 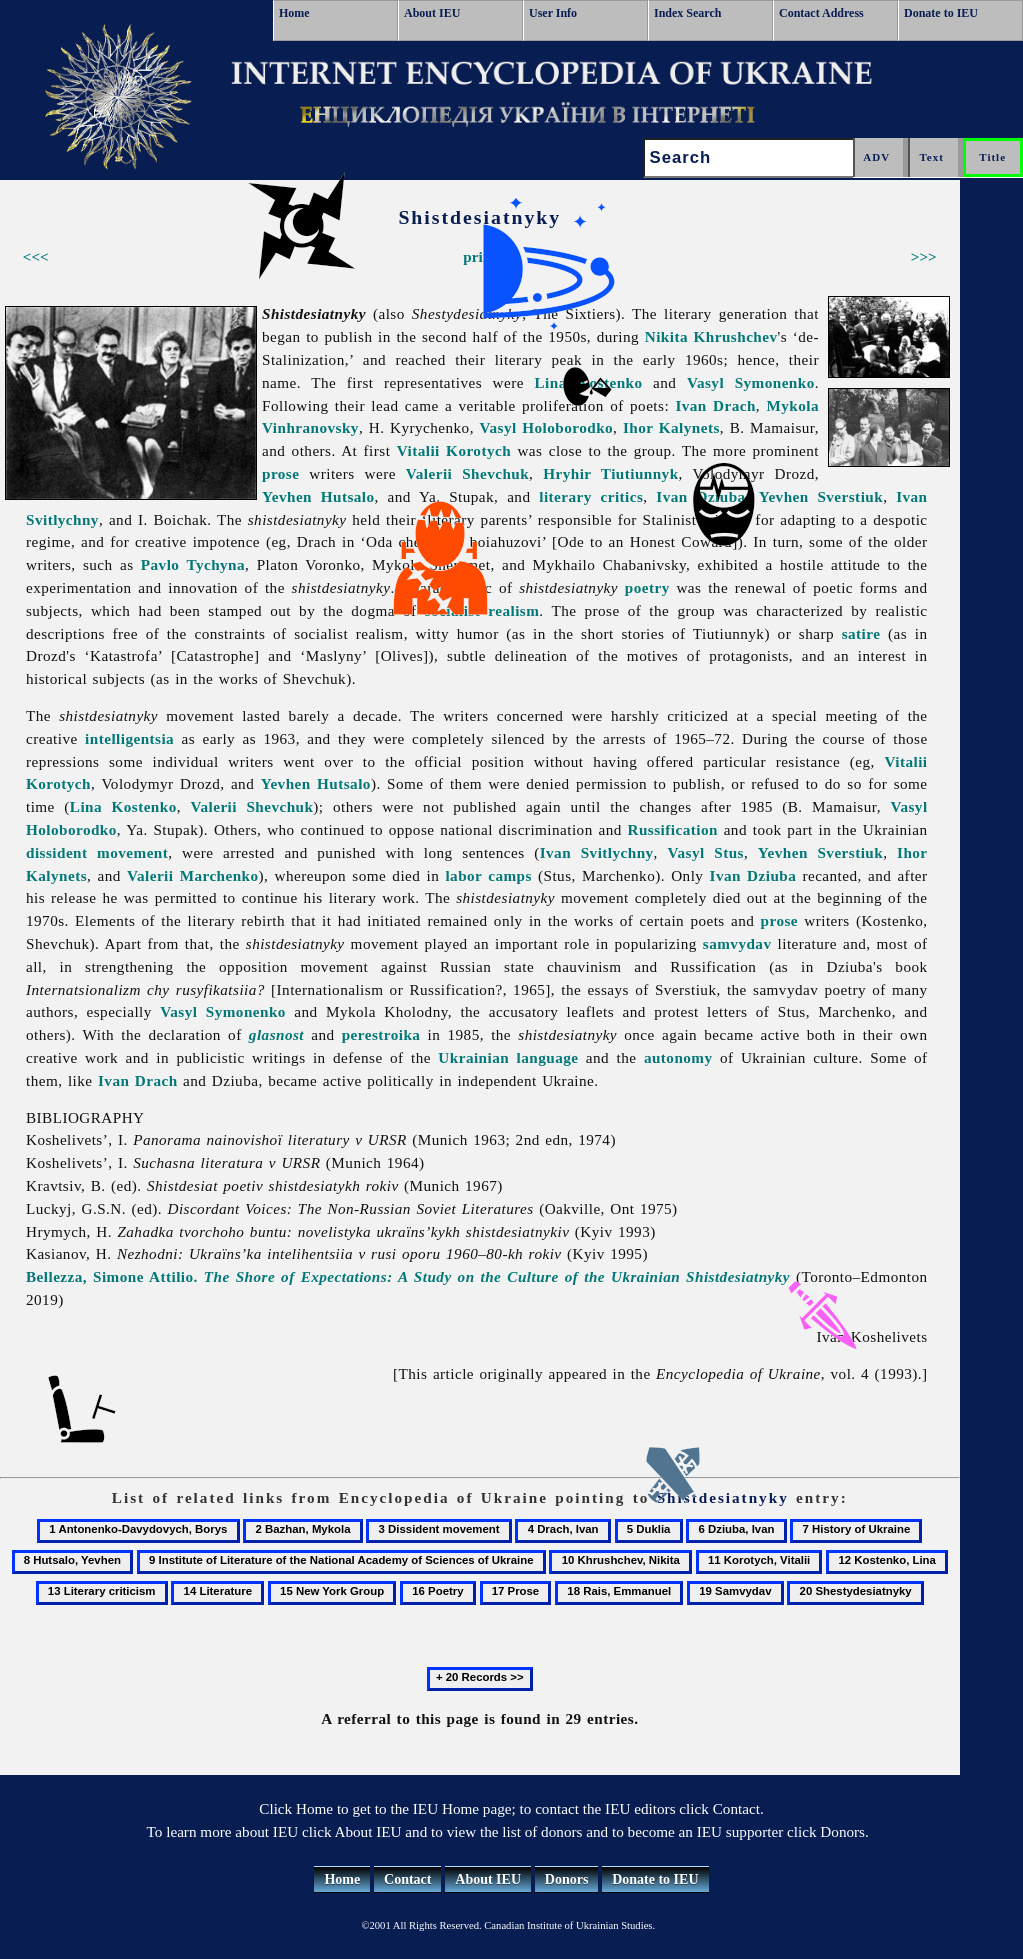 What do you see at coordinates (81, 1409) in the screenshot?
I see `adjust vehicle seat position` at bounding box center [81, 1409].